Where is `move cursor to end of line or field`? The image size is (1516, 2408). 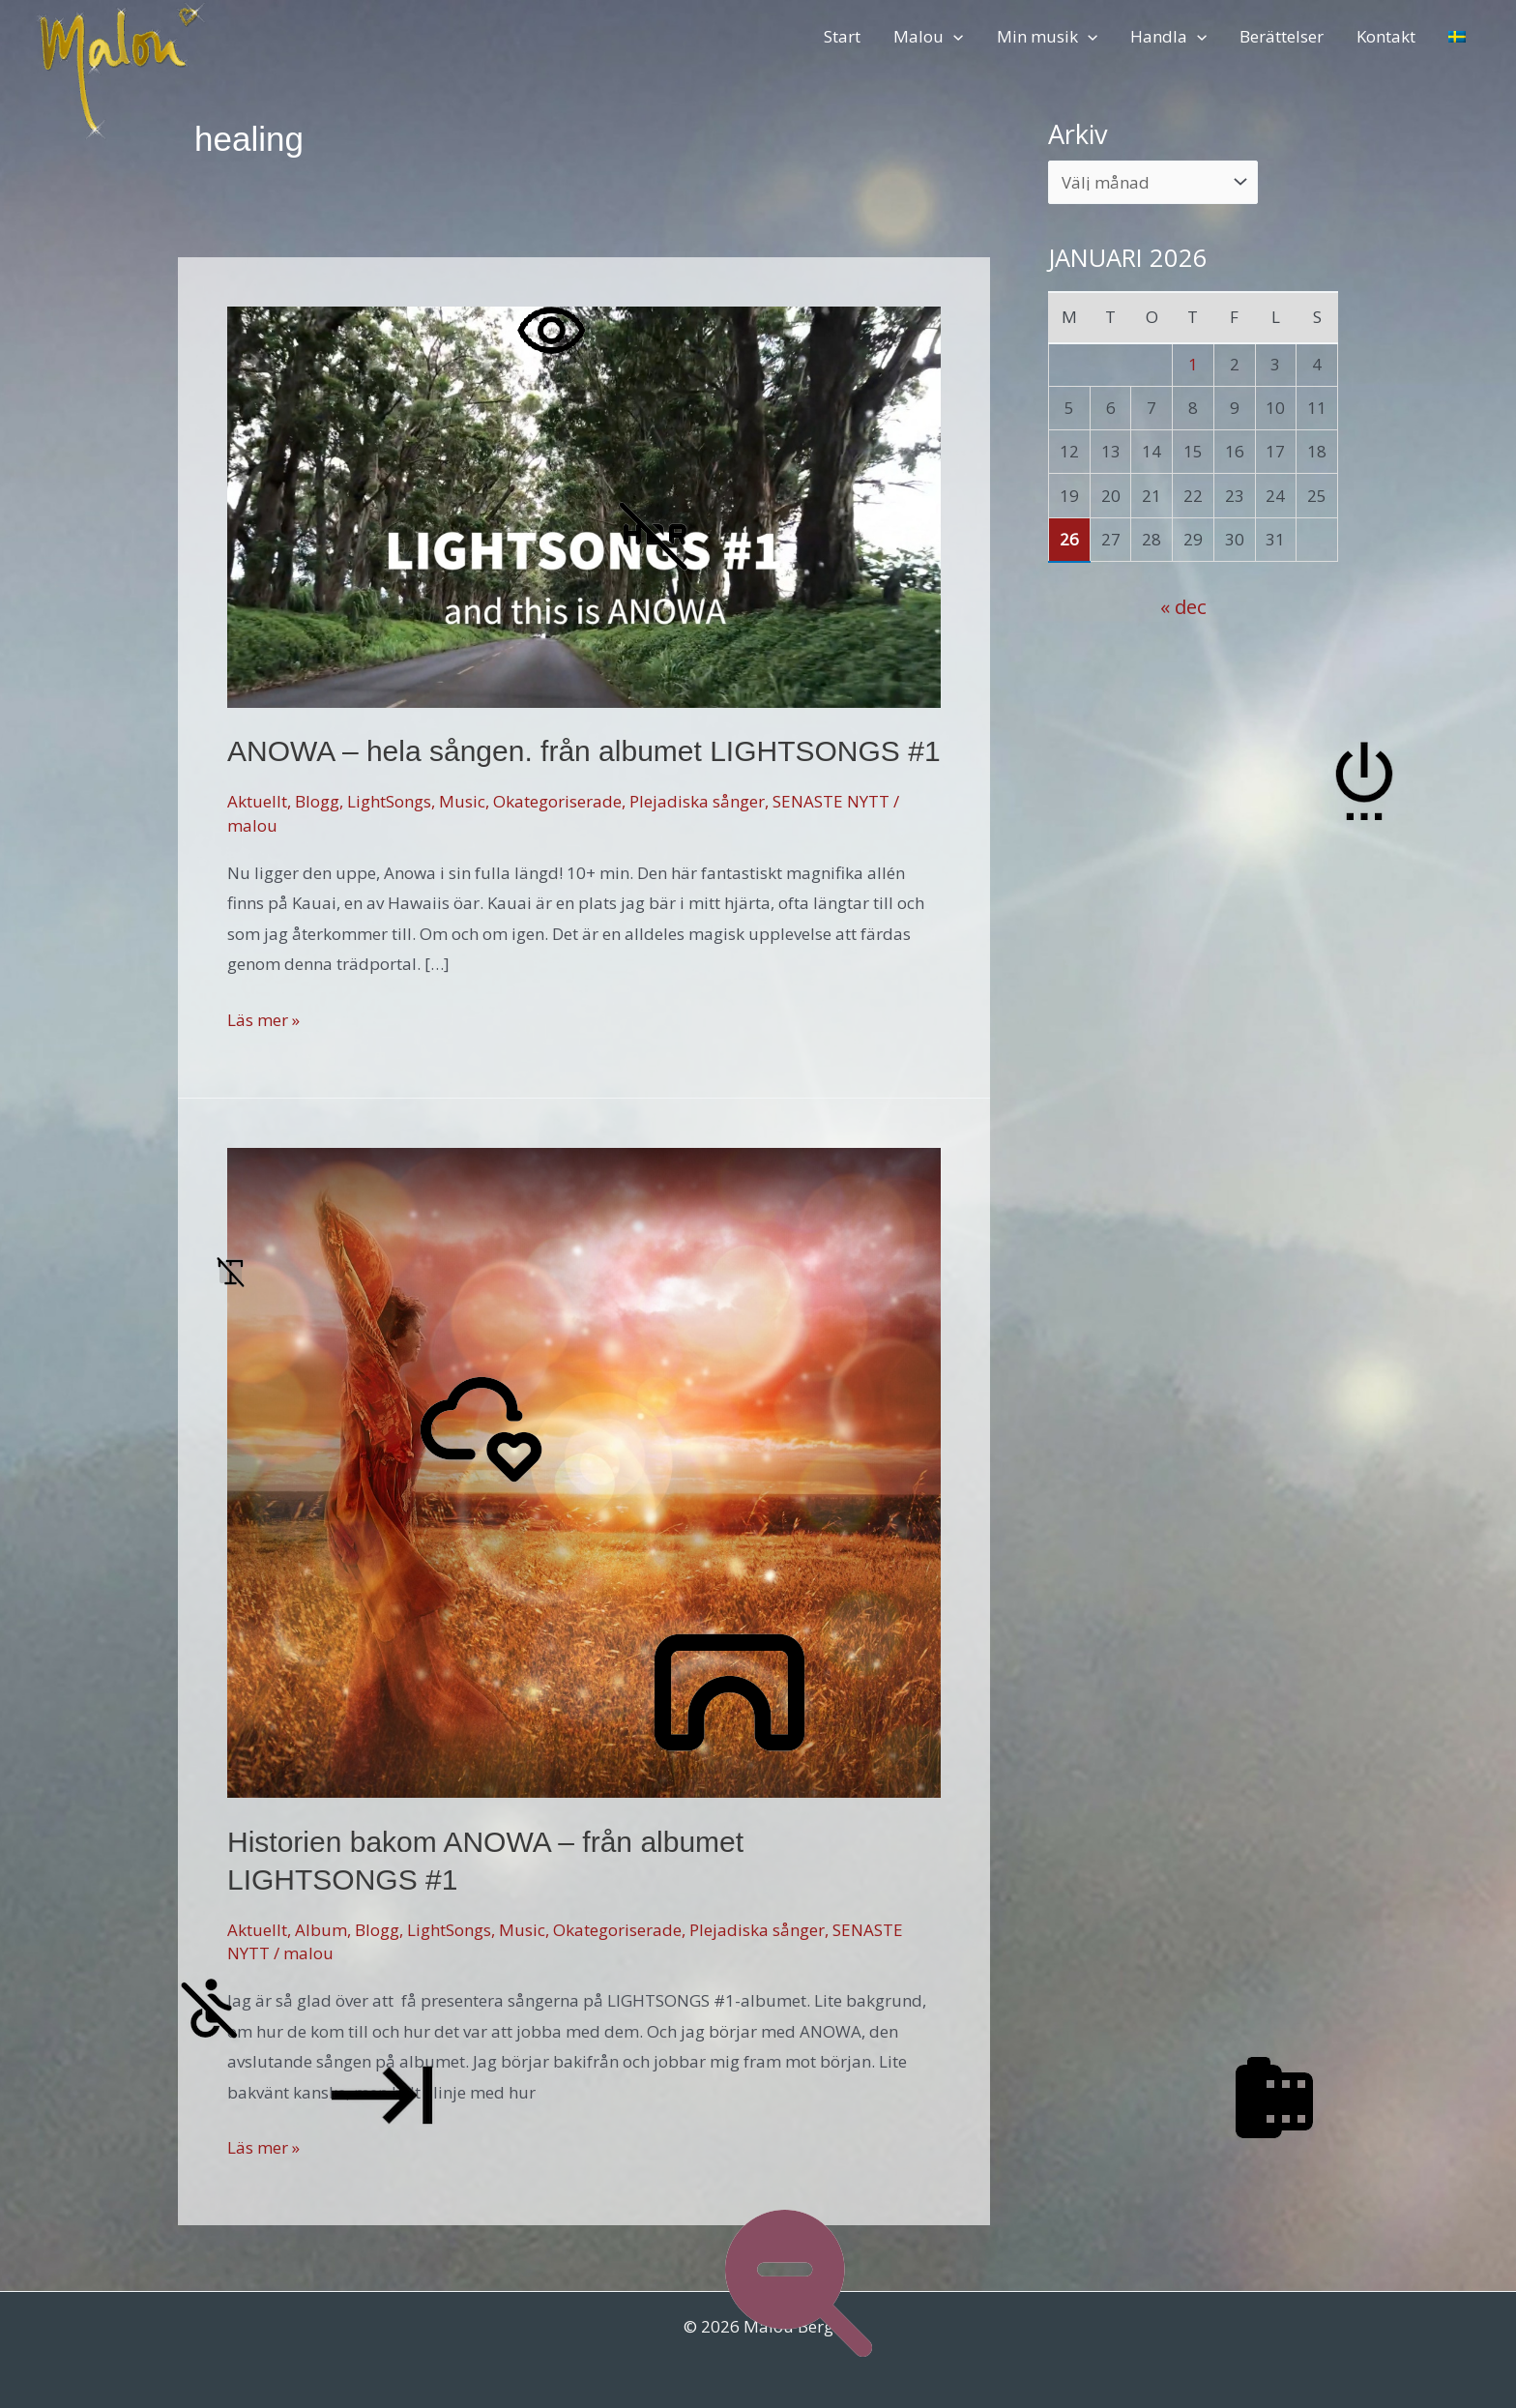 move cursor to end of line or field is located at coordinates (384, 2095).